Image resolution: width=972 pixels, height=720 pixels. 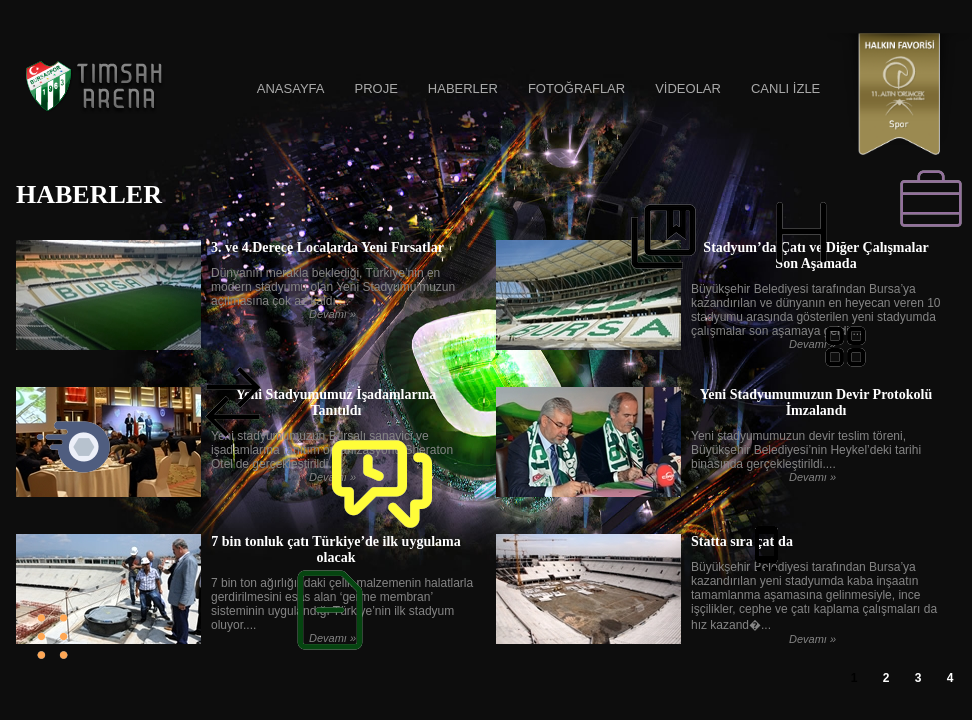 I want to click on format text as a heading, so click(x=801, y=232).